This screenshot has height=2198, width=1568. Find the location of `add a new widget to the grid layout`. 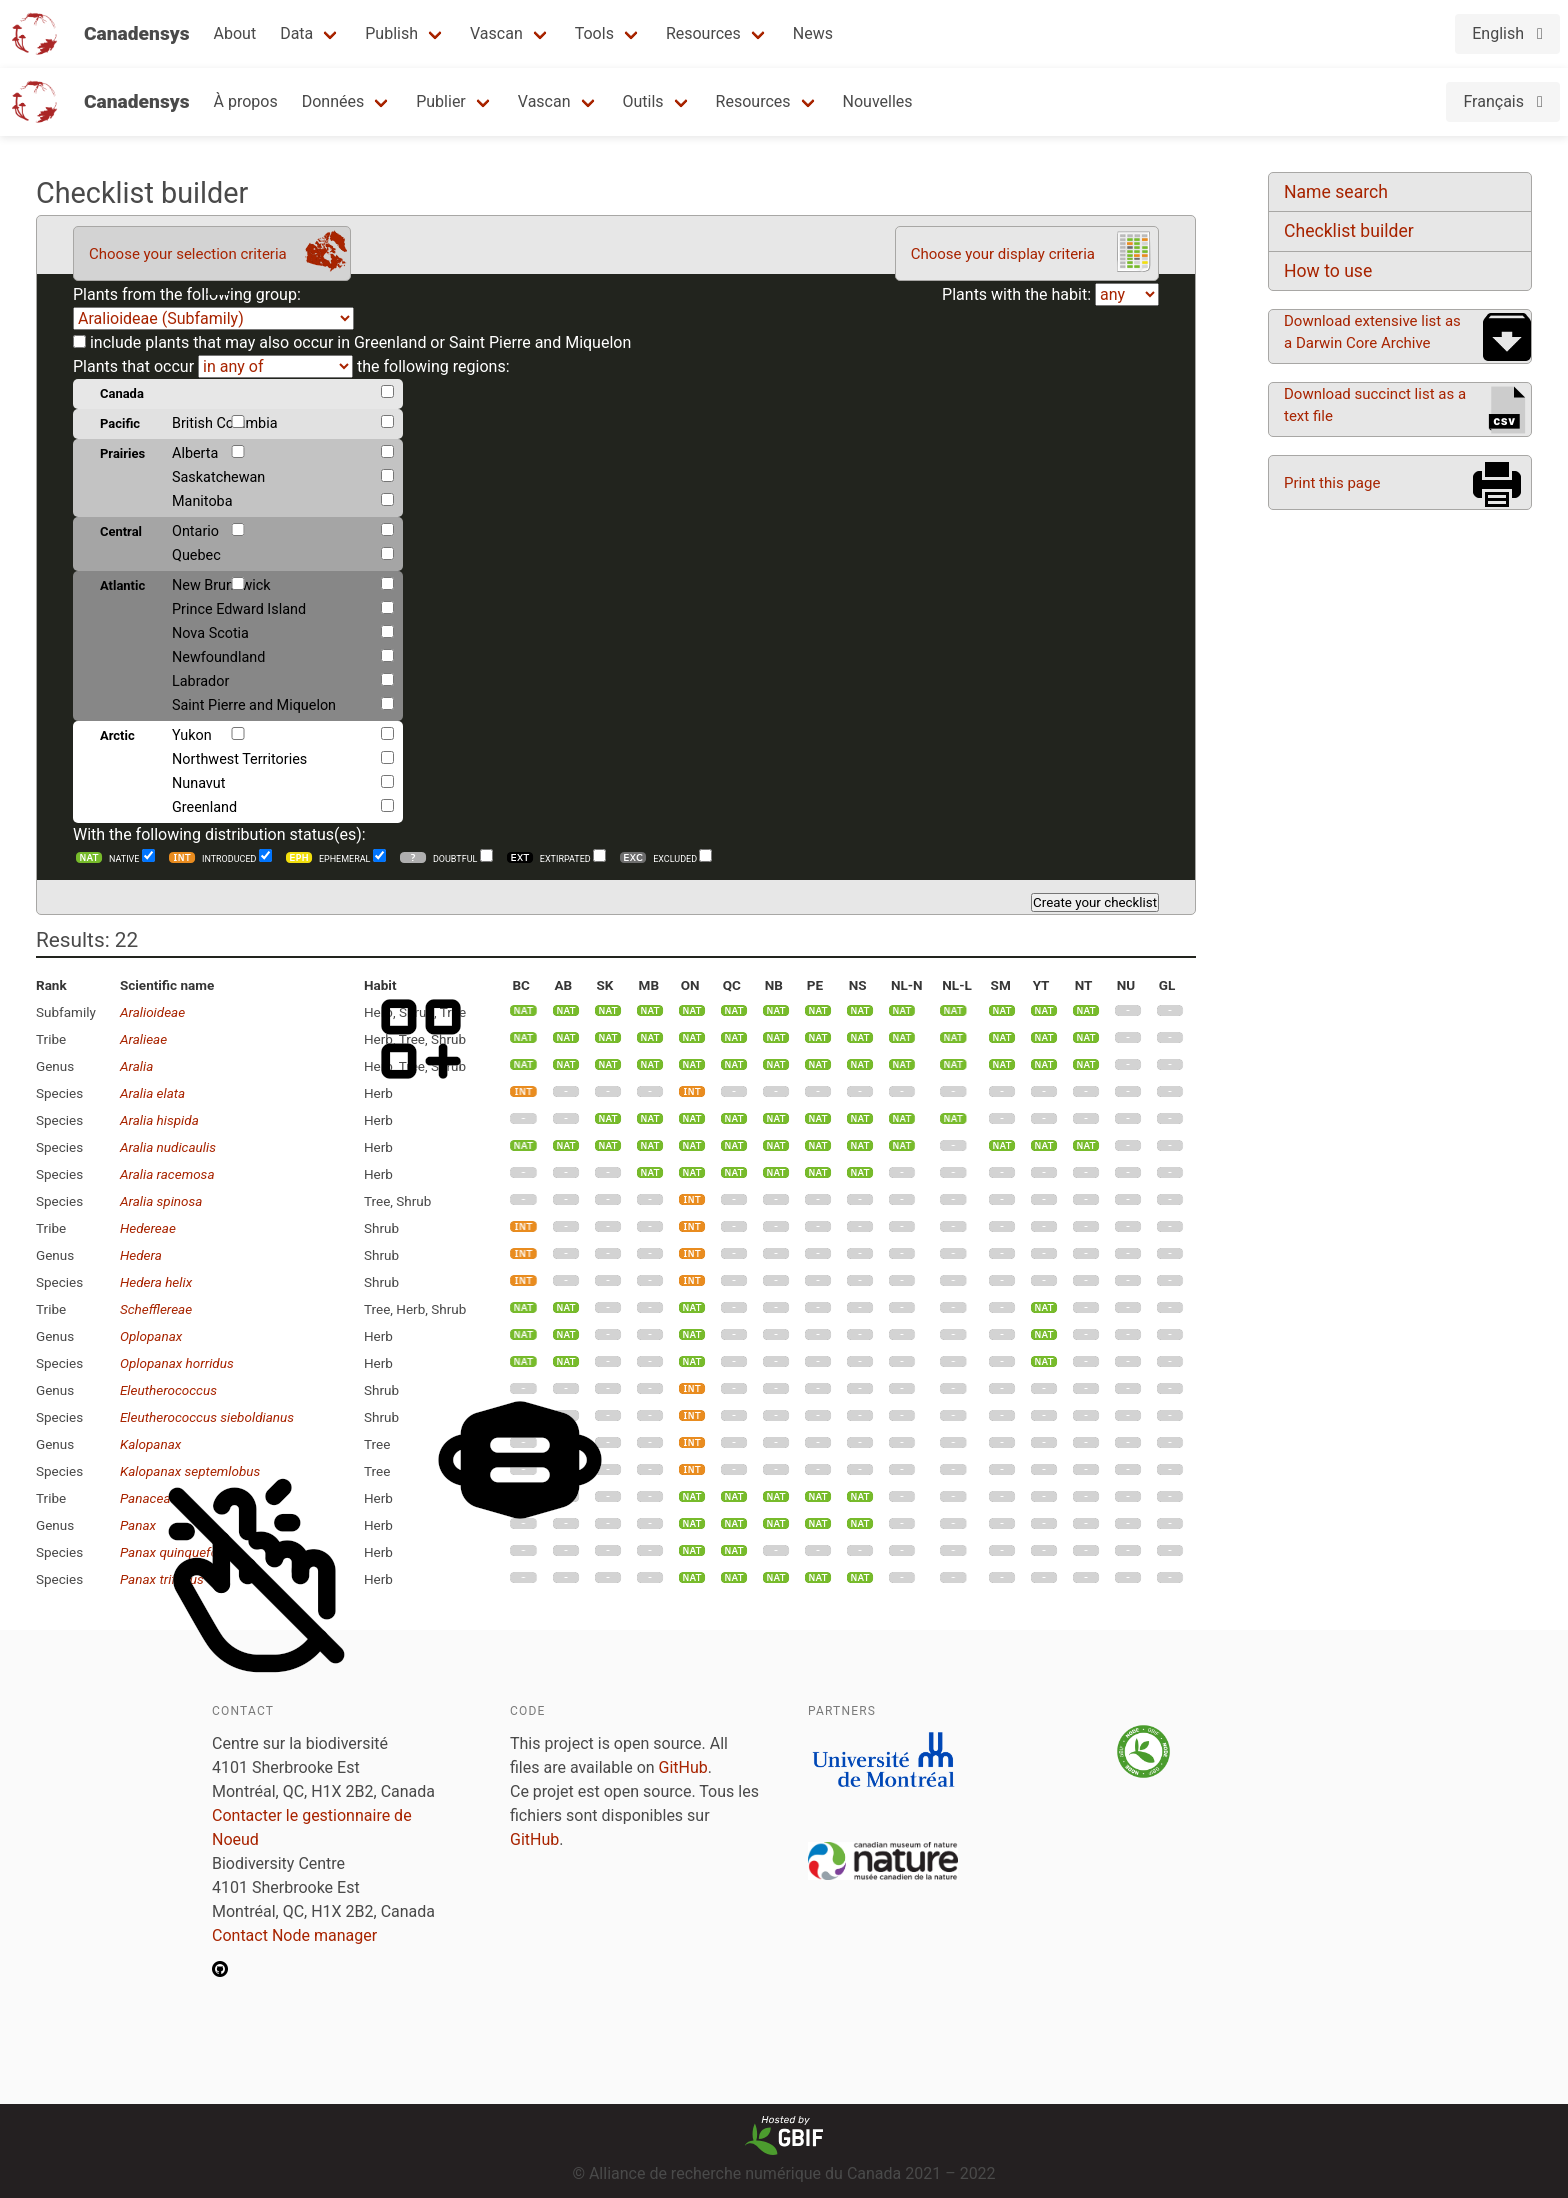

add a new widget to the grid layout is located at coordinates (421, 1039).